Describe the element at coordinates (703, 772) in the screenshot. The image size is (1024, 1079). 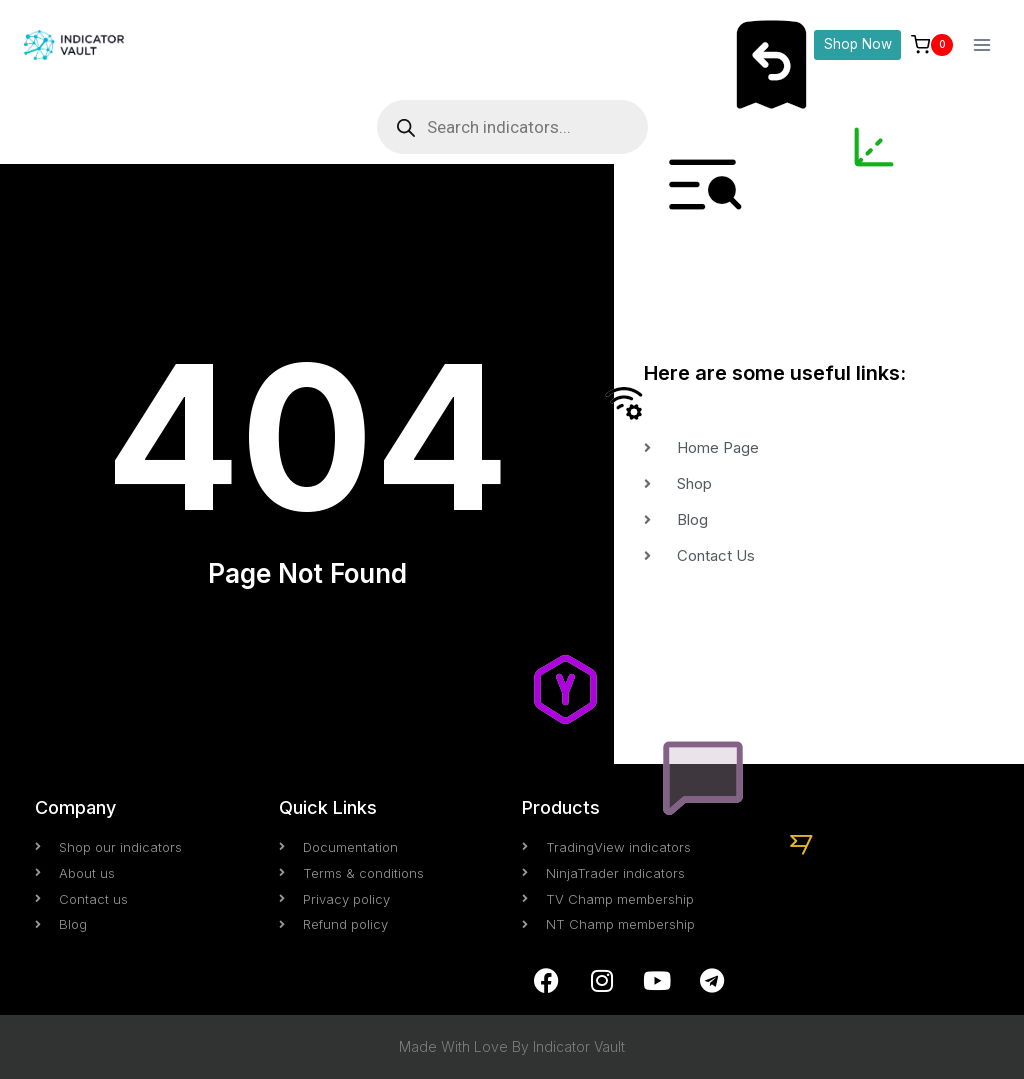
I see `open chat or messaging` at that location.